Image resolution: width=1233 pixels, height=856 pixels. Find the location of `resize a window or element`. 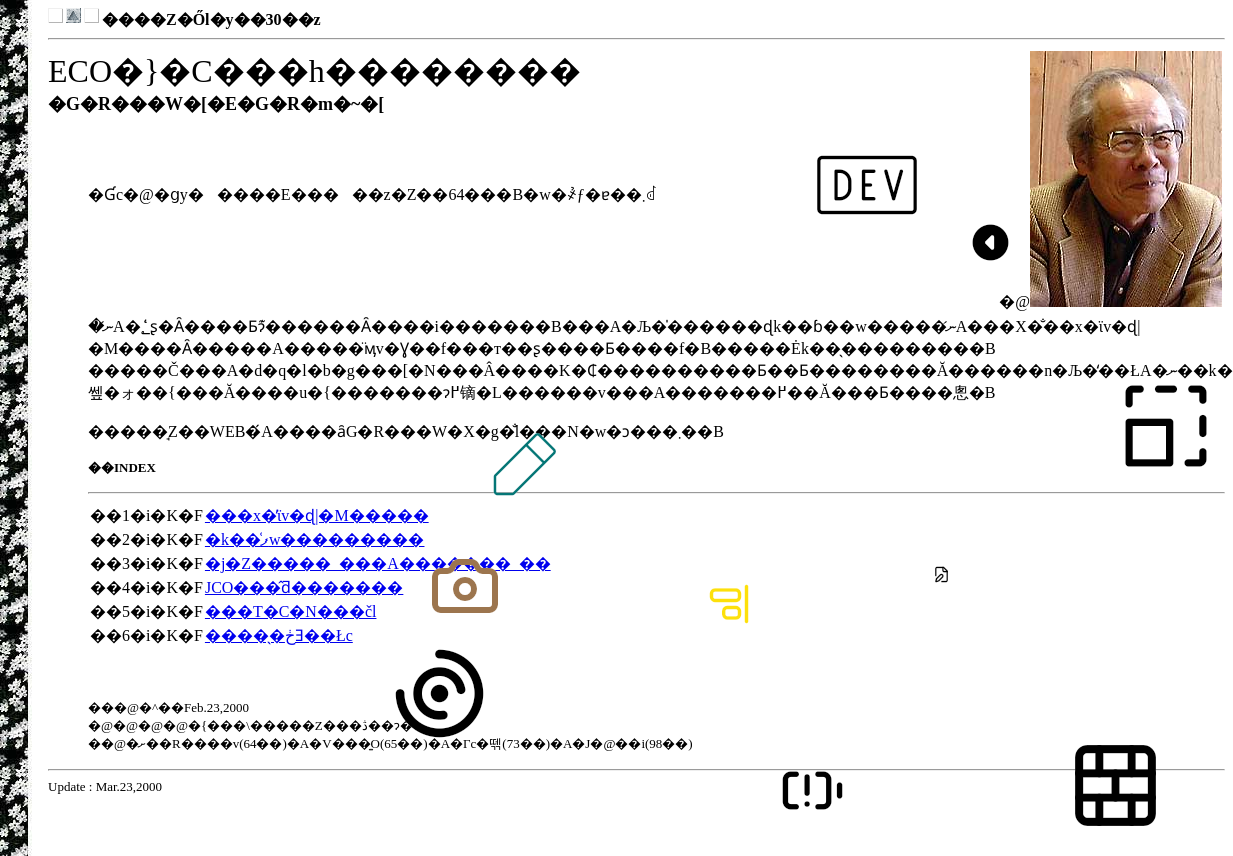

resize a window or element is located at coordinates (1166, 426).